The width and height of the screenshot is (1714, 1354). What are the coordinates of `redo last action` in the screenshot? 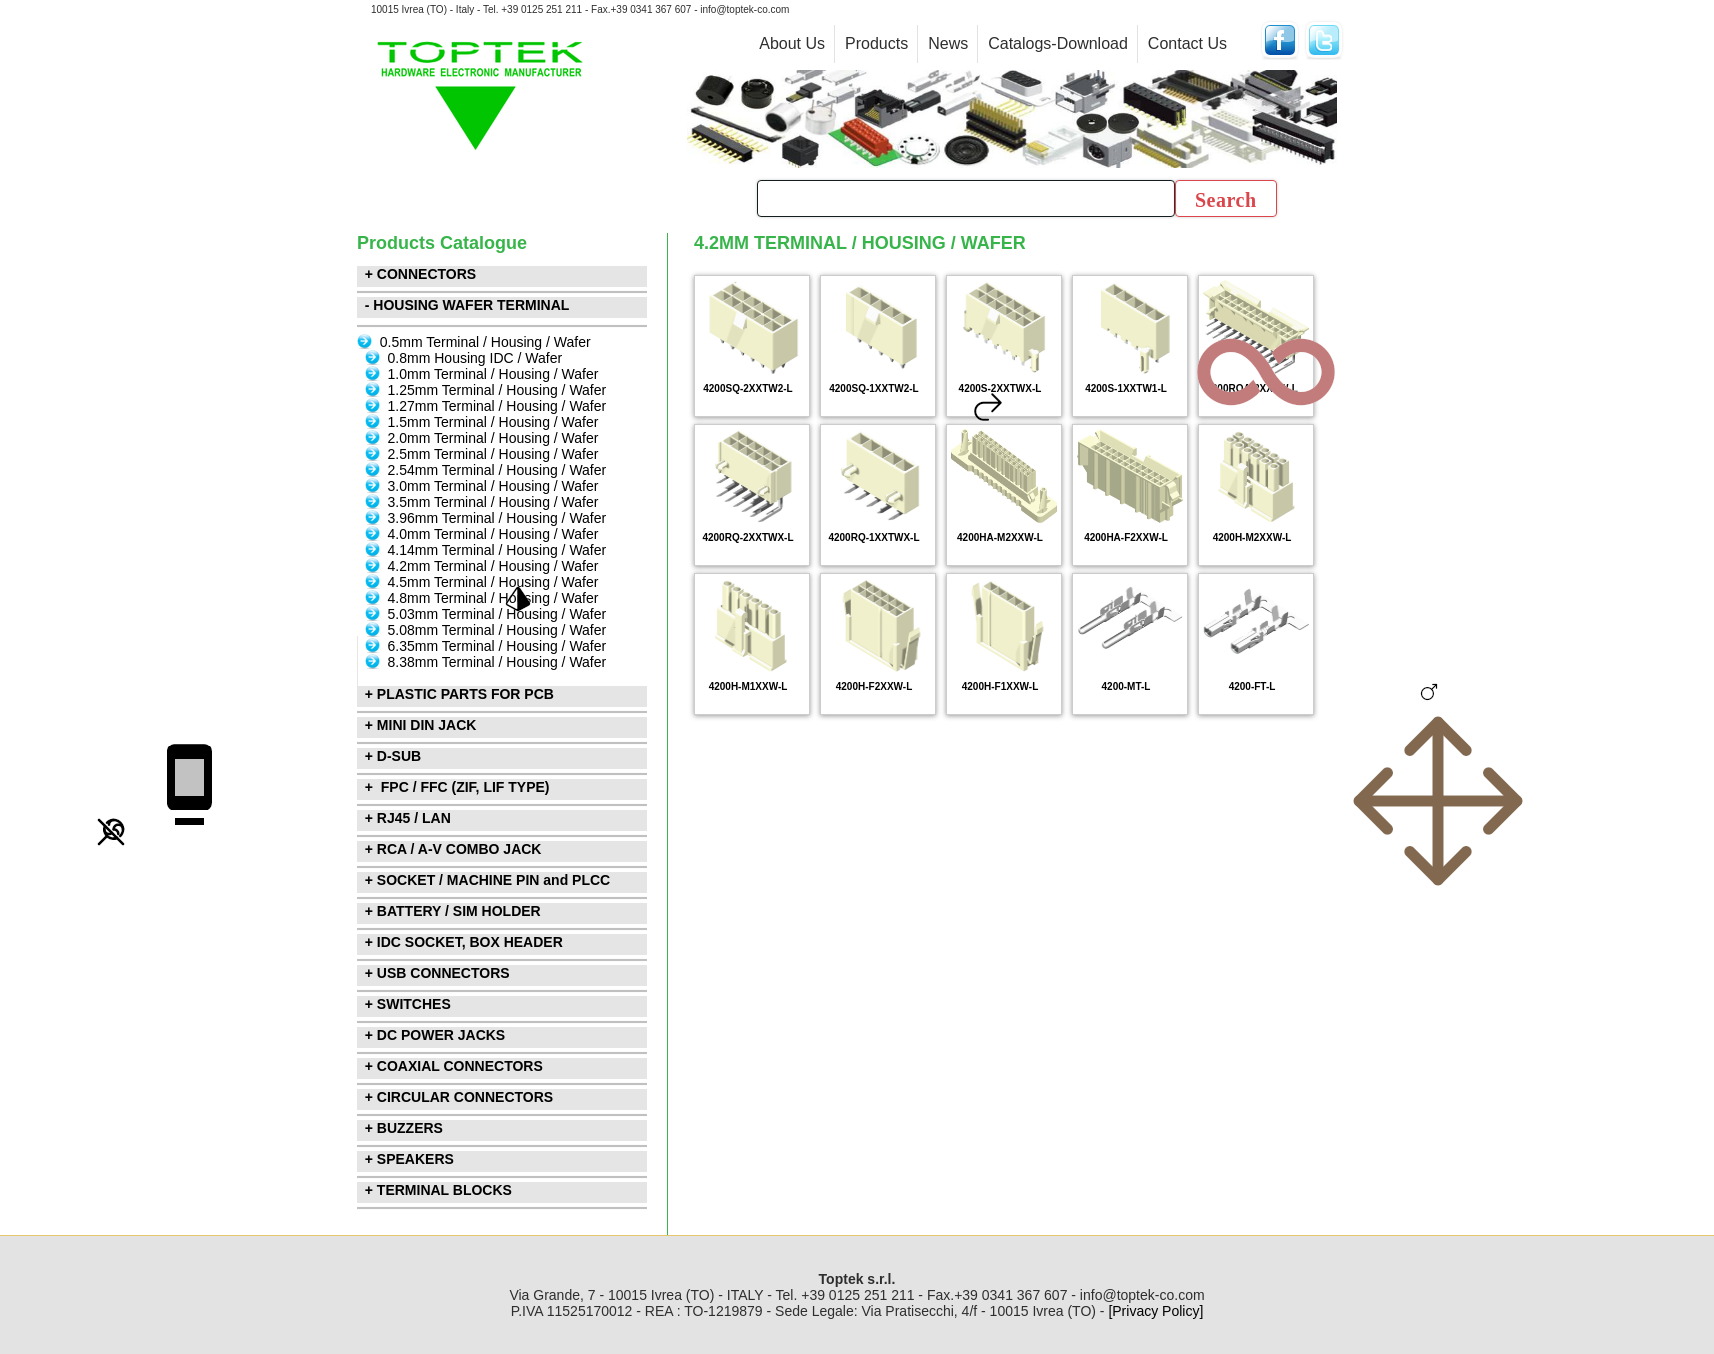 It's located at (988, 407).